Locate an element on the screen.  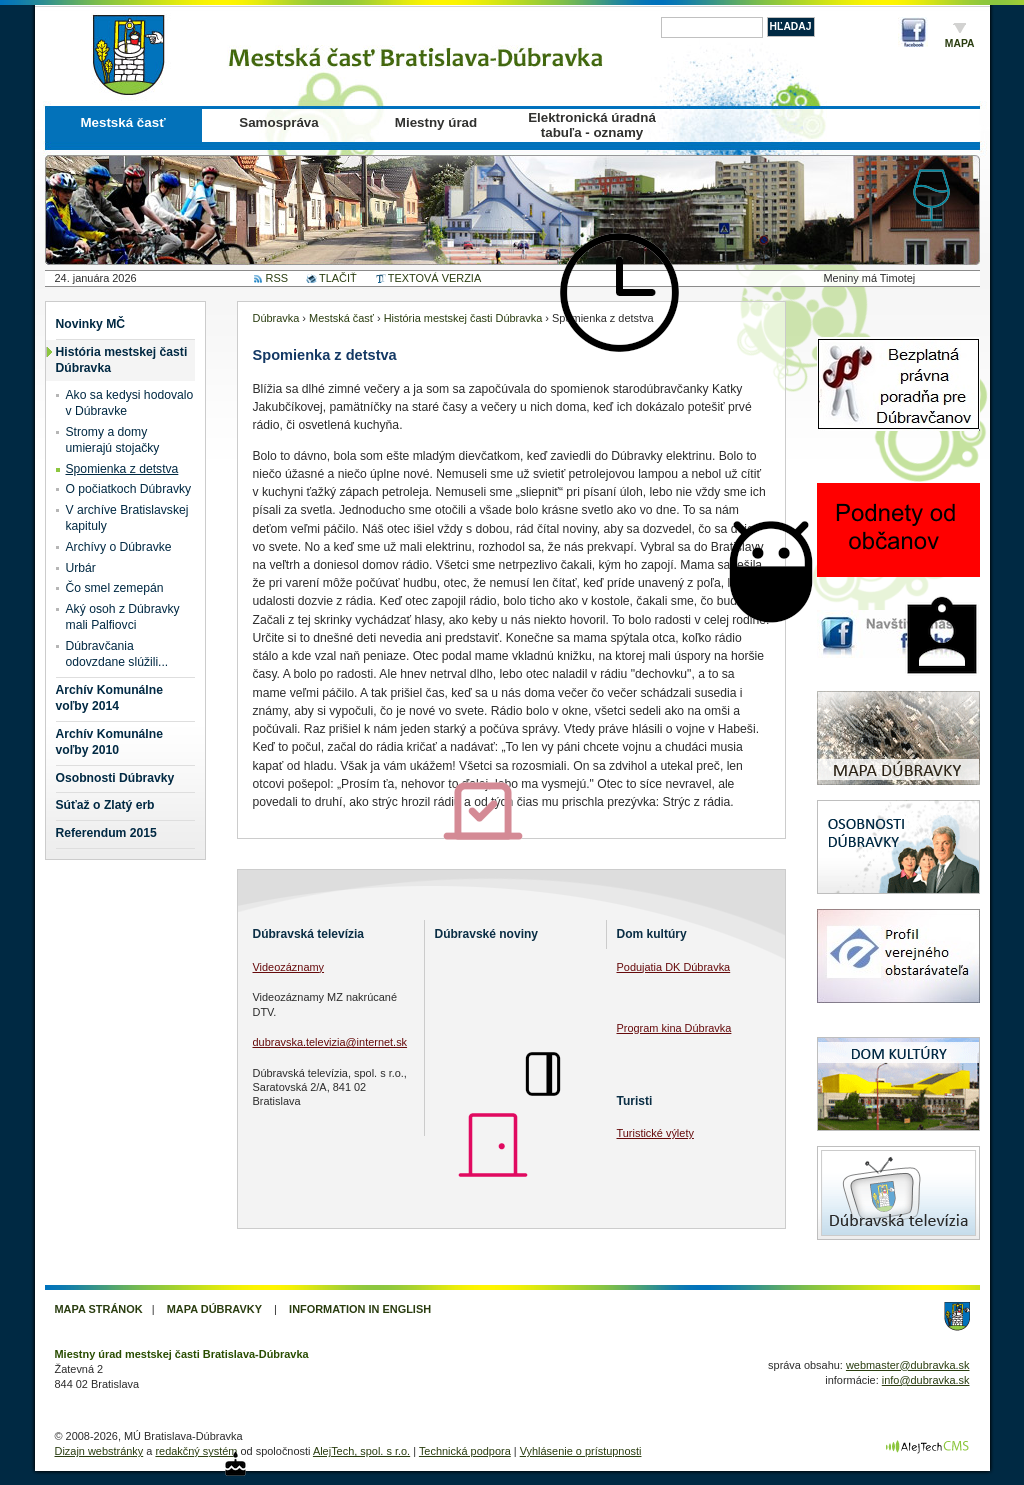
browse wine selection is located at coordinates (931, 193).